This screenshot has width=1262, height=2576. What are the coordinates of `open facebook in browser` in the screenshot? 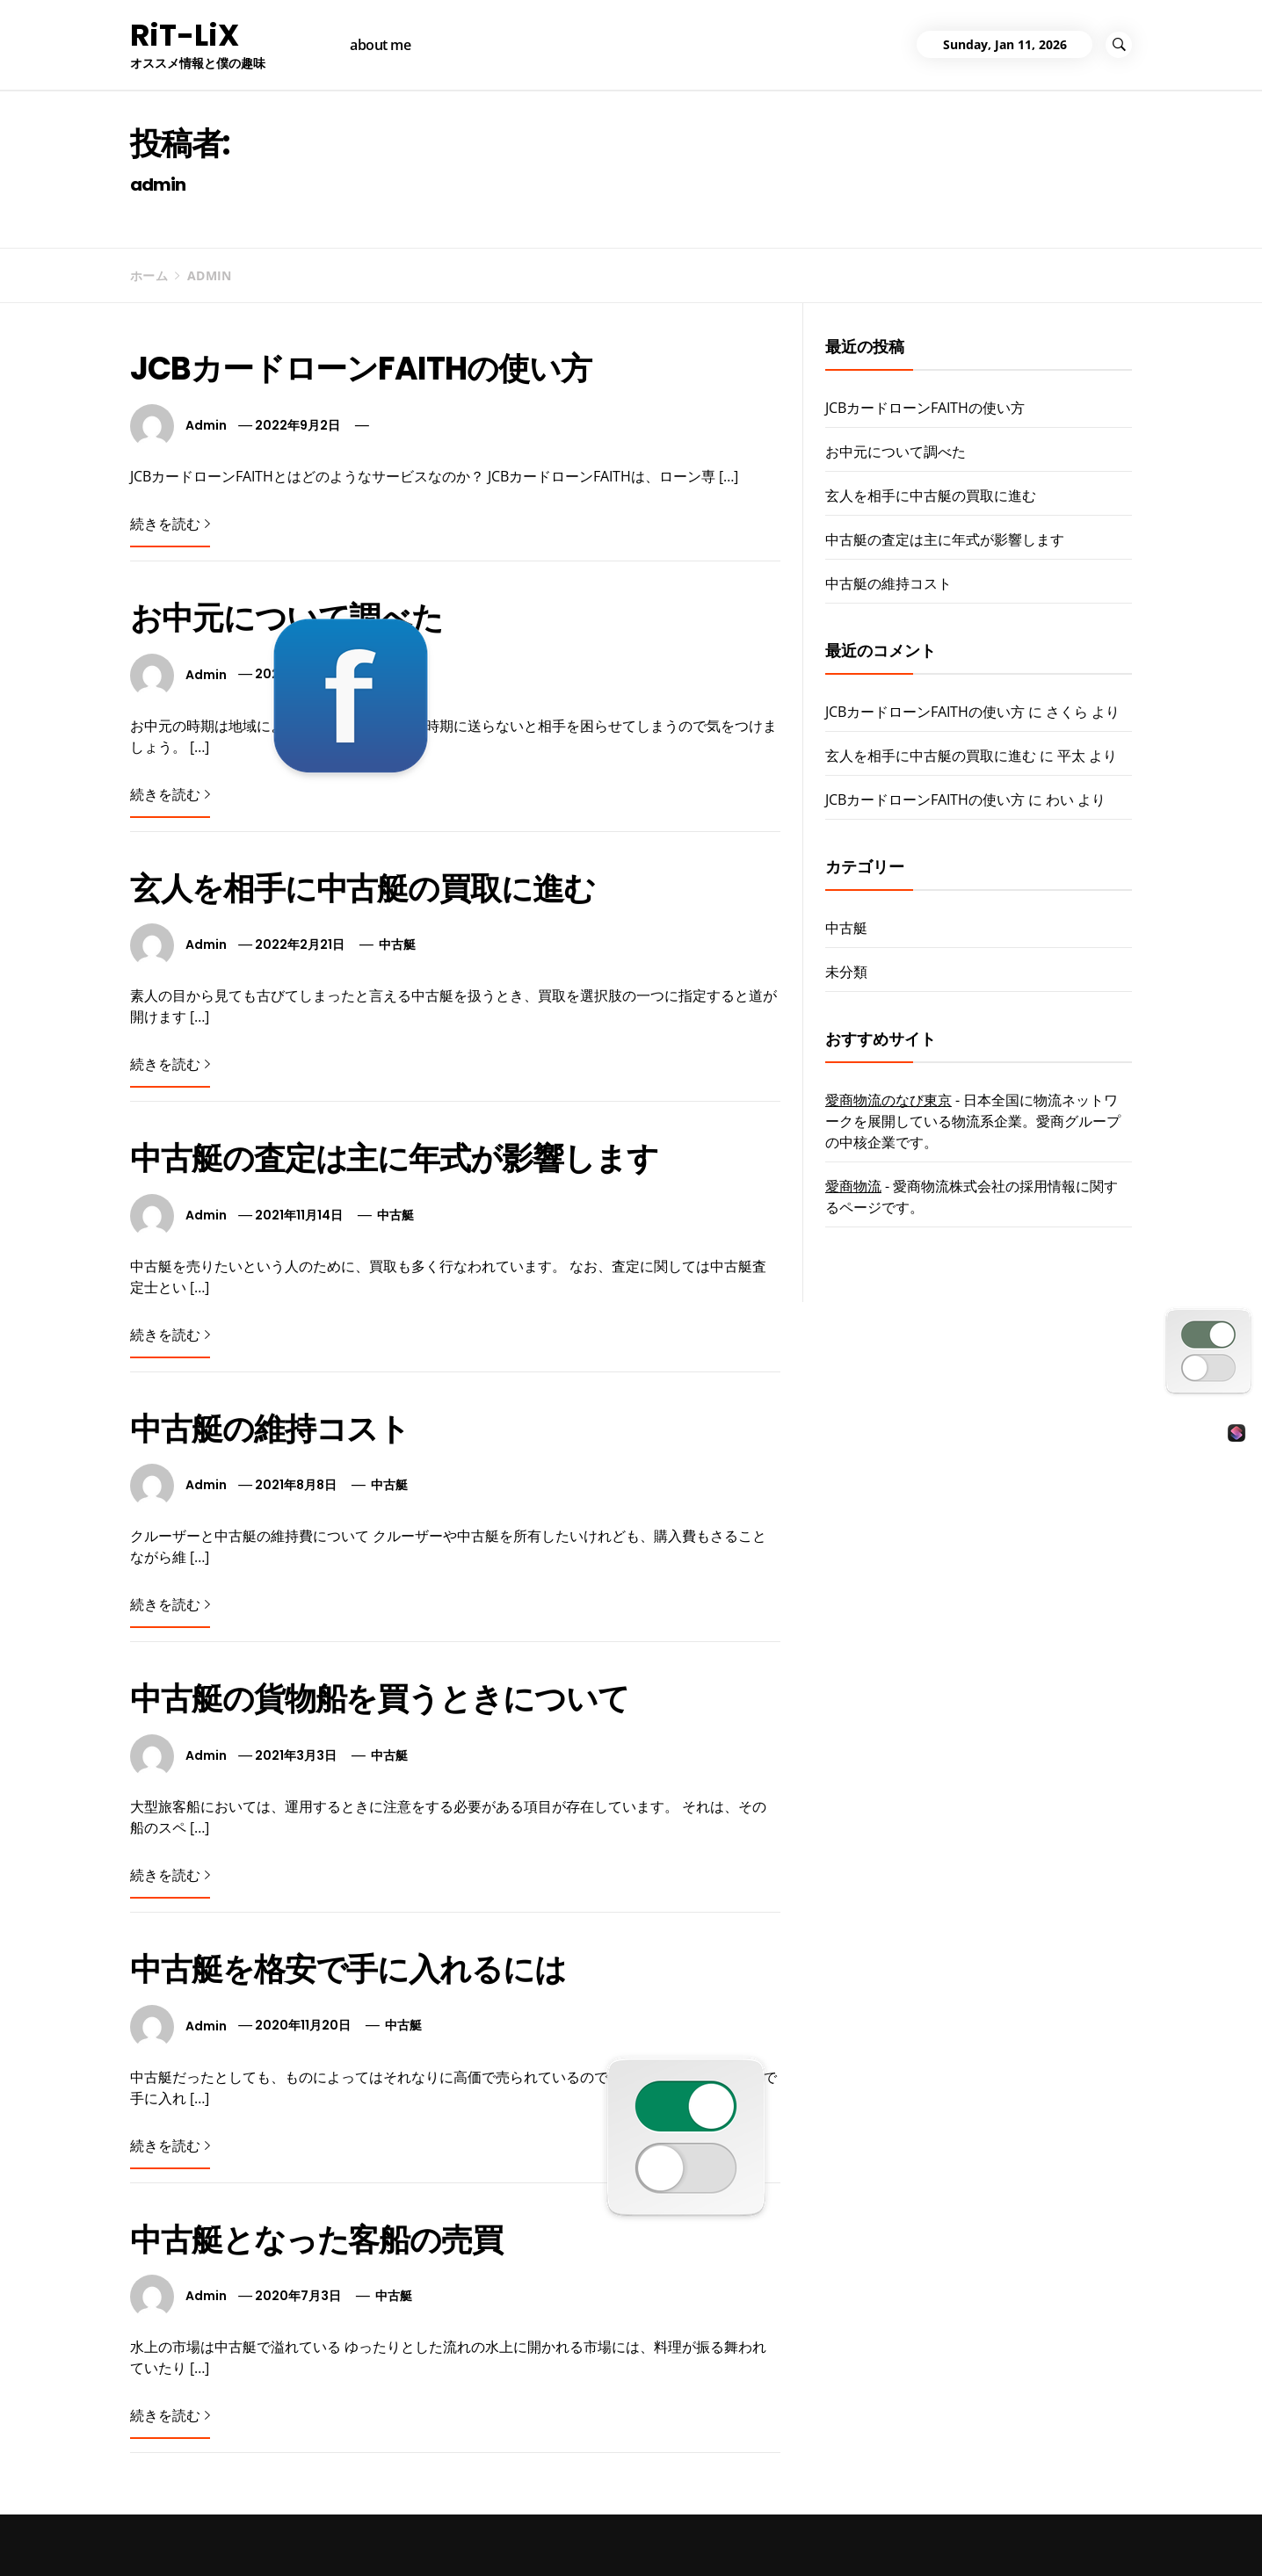 It's located at (351, 696).